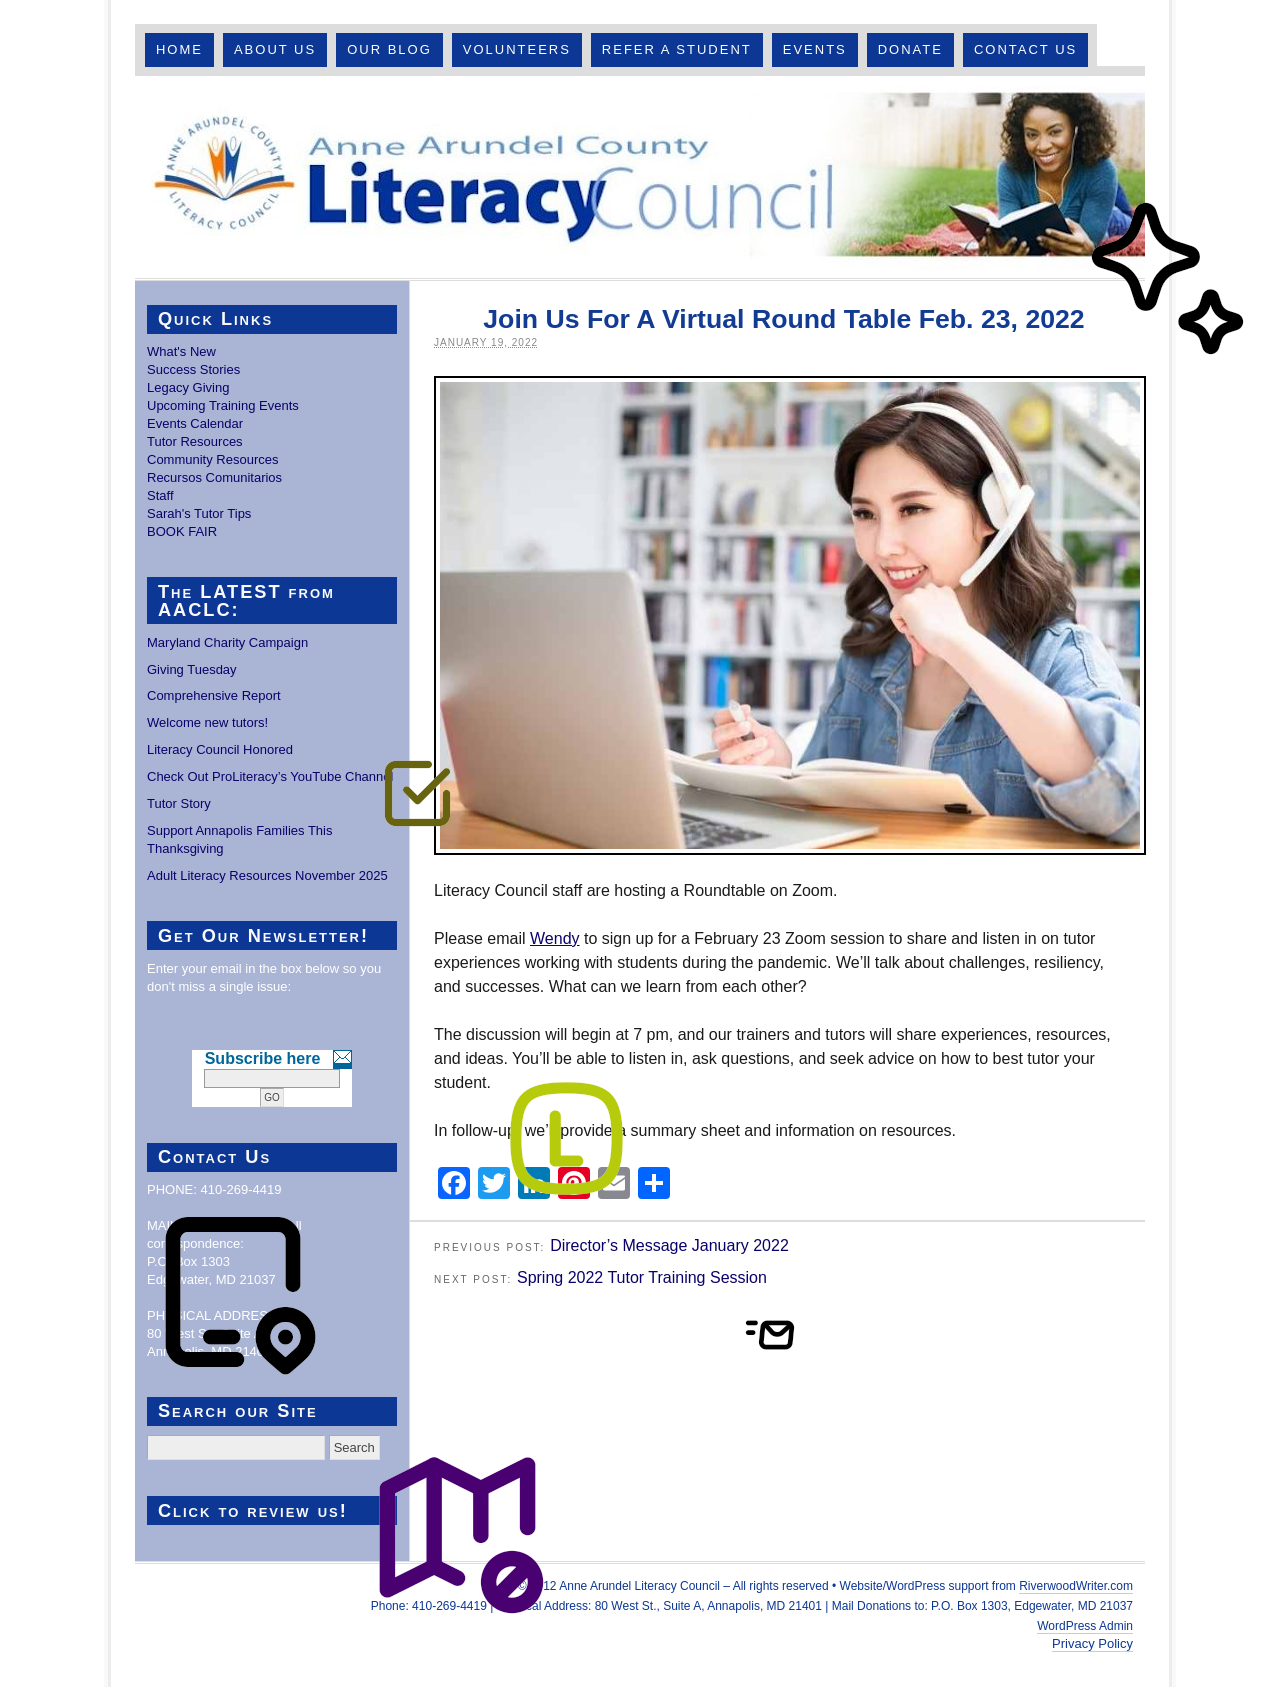 Image resolution: width=1280 pixels, height=1687 pixels. I want to click on indicates an item or category labeled "L", so click(566, 1138).